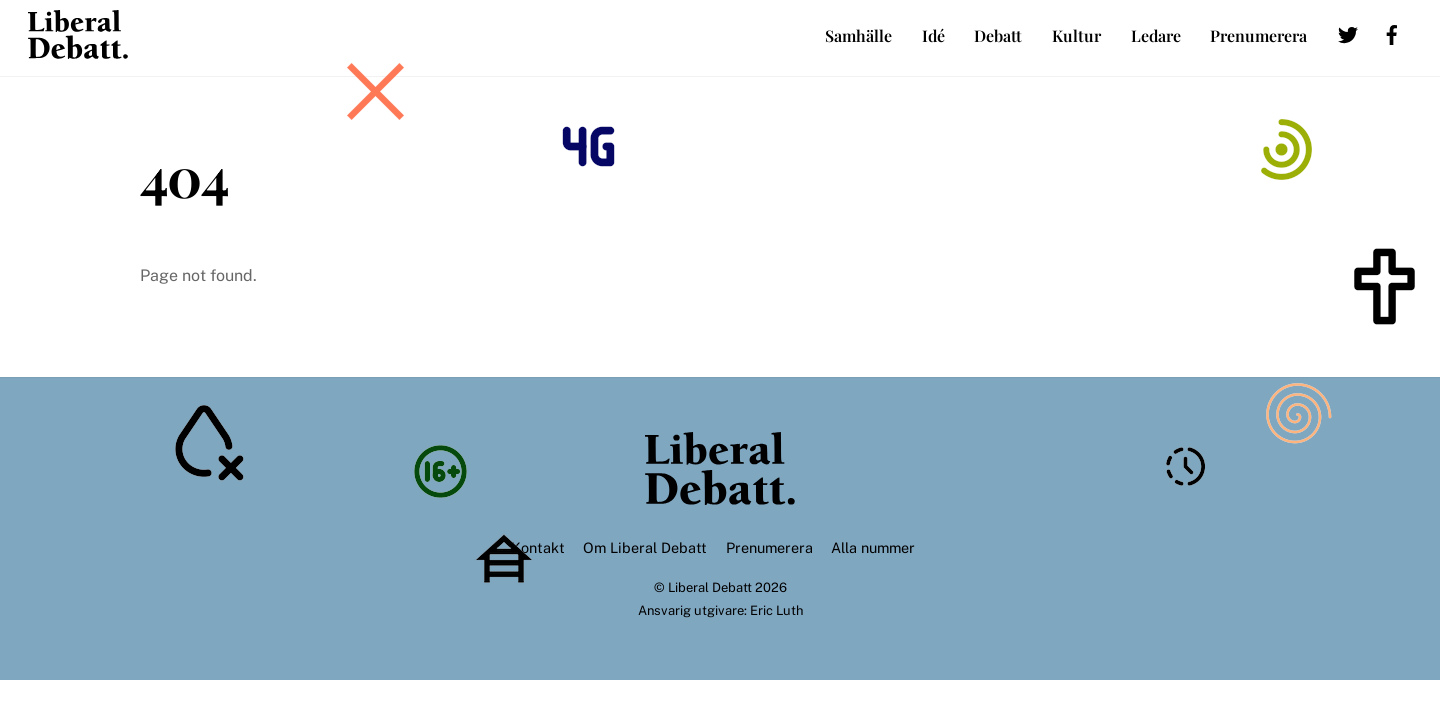 Image resolution: width=1440 pixels, height=720 pixels. Describe the element at coordinates (440, 471) in the screenshot. I see `indicates content rated for ages 16 and older` at that location.